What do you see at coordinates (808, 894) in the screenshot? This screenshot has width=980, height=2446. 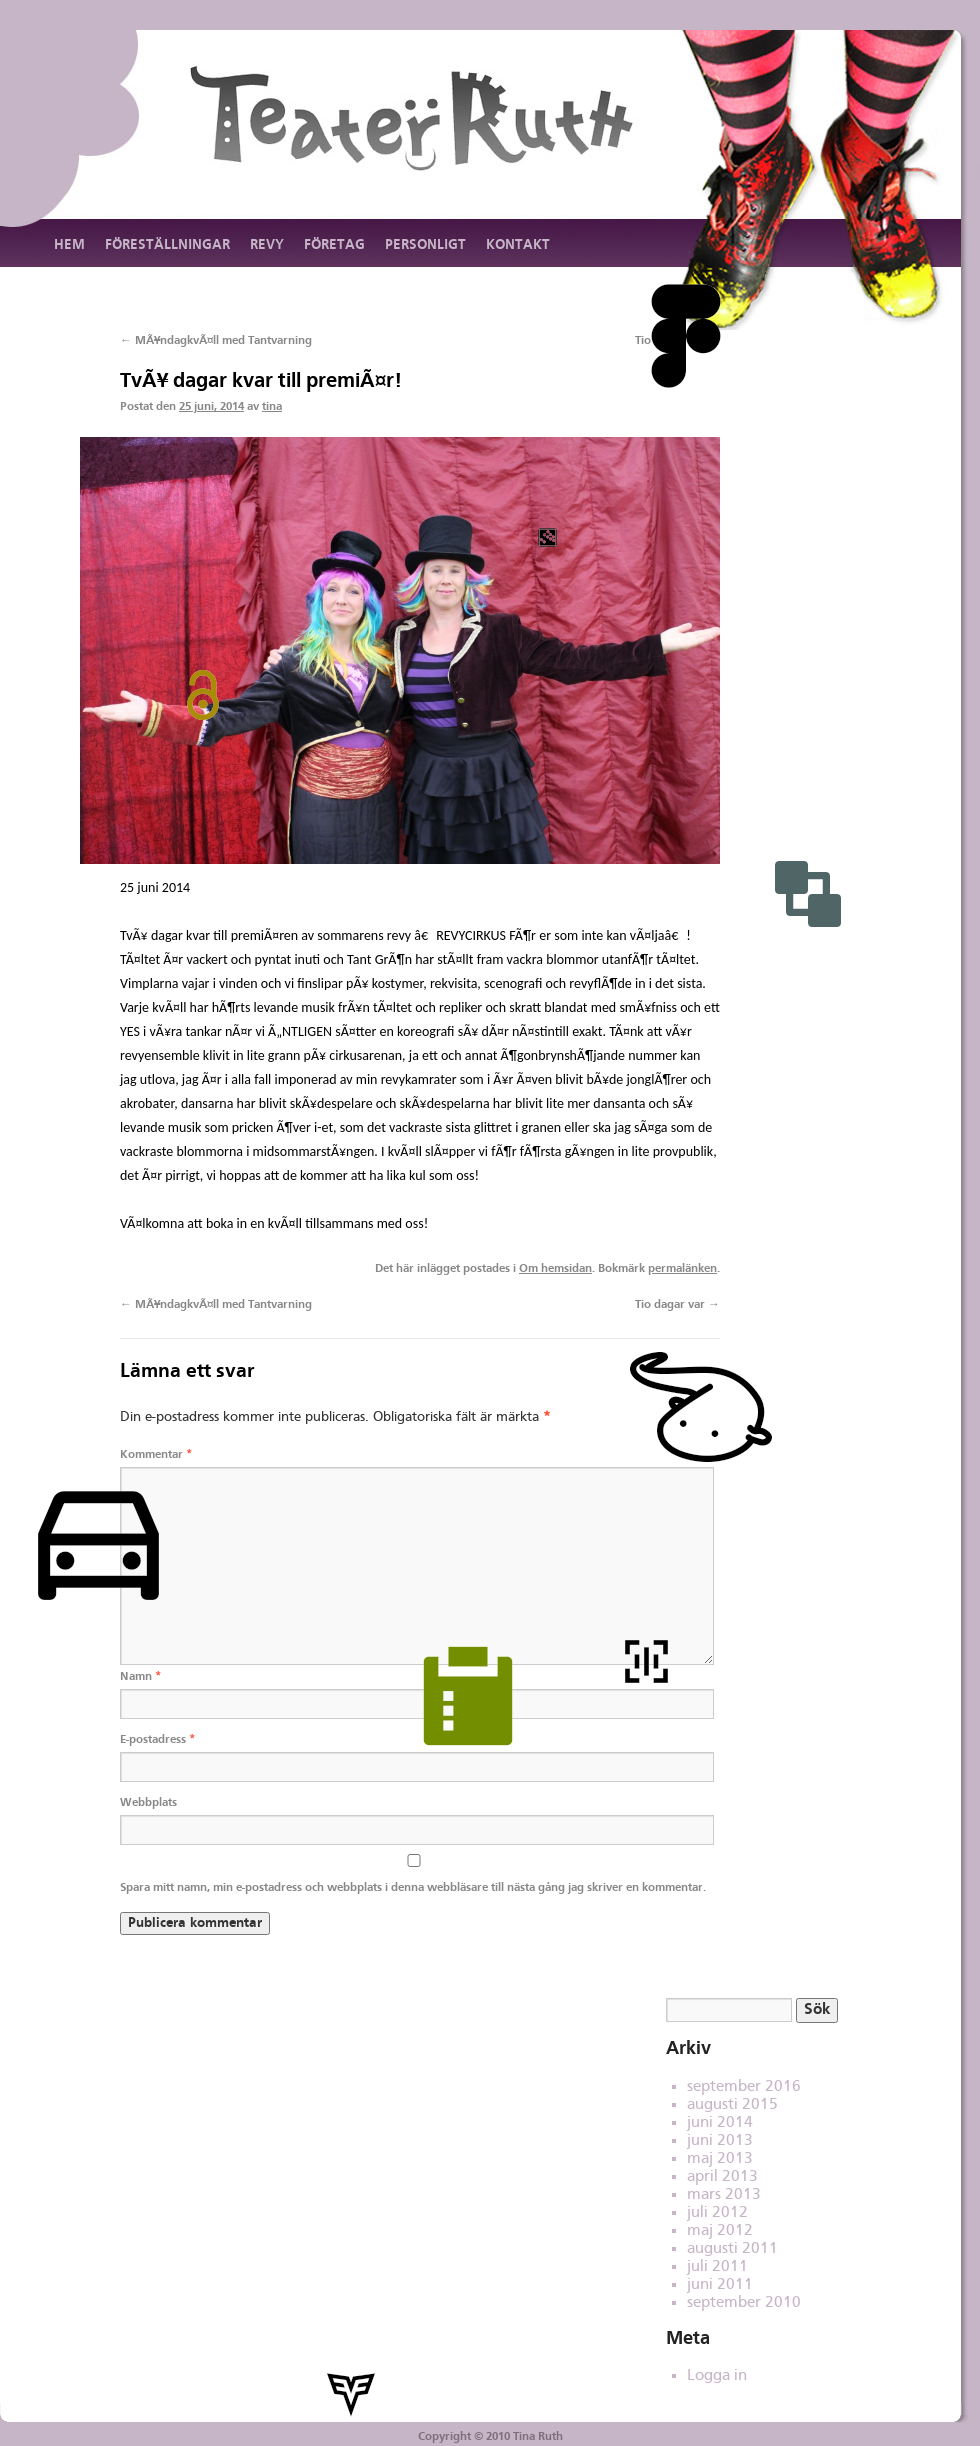 I see `send selected object to back of layer stack` at bounding box center [808, 894].